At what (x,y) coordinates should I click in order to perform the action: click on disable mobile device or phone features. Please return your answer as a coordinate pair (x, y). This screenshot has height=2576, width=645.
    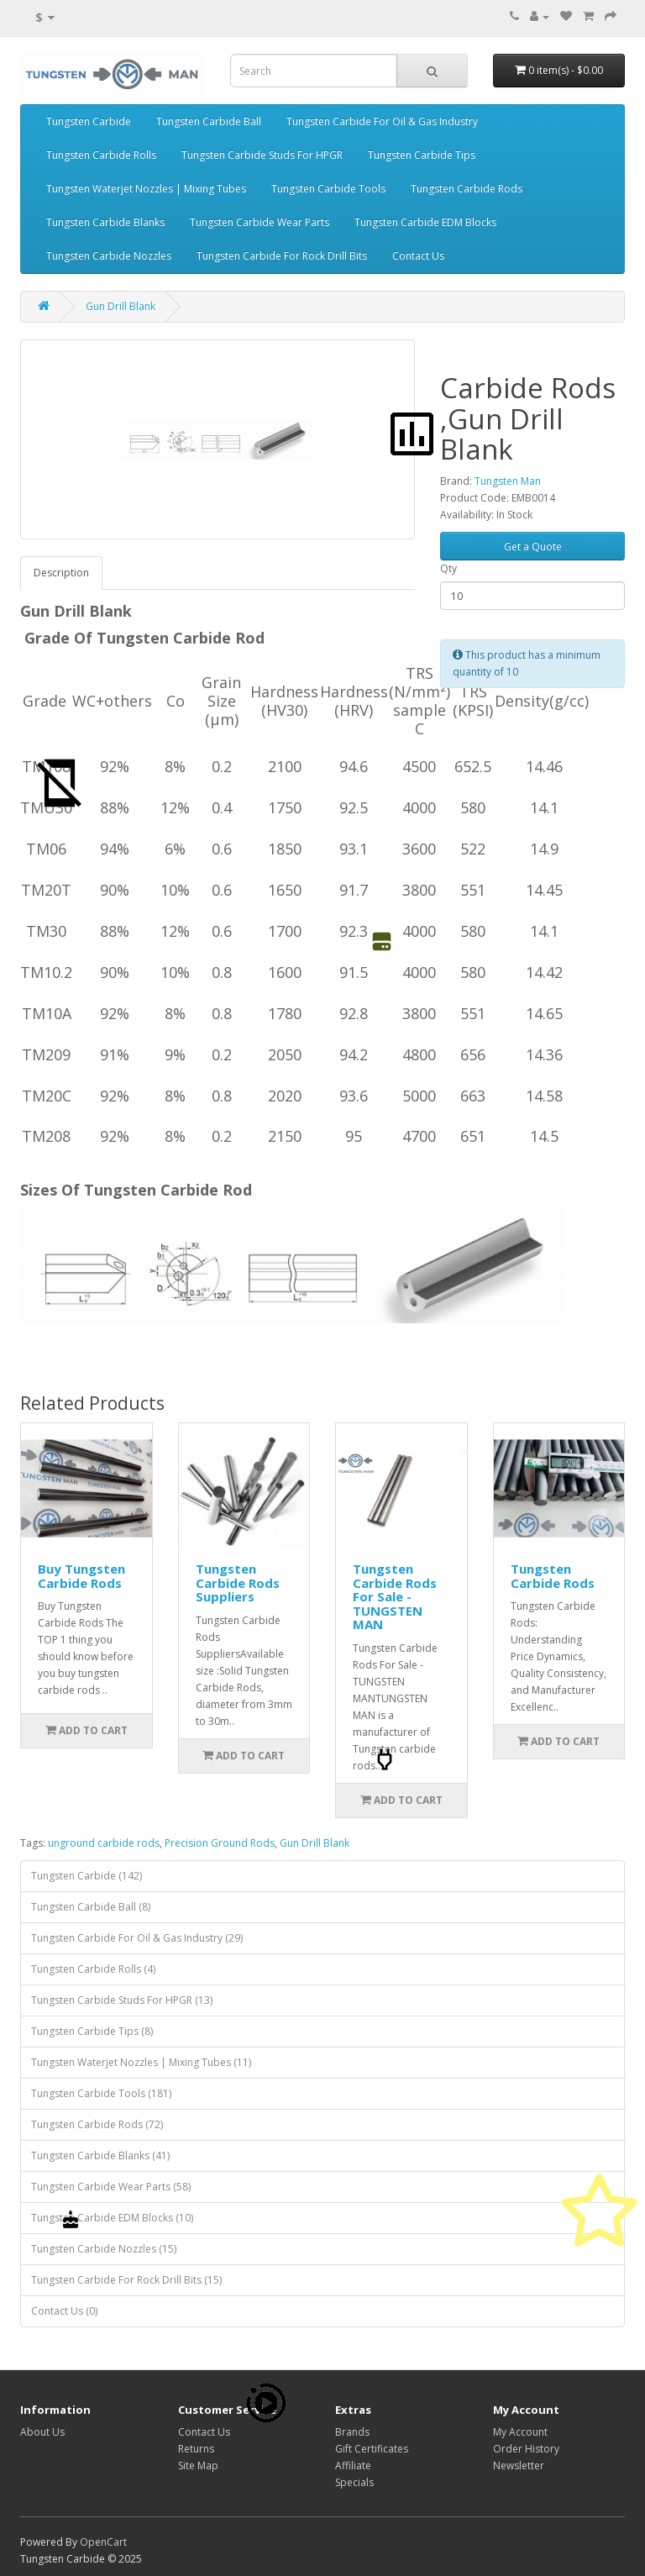
    Looking at the image, I should click on (60, 783).